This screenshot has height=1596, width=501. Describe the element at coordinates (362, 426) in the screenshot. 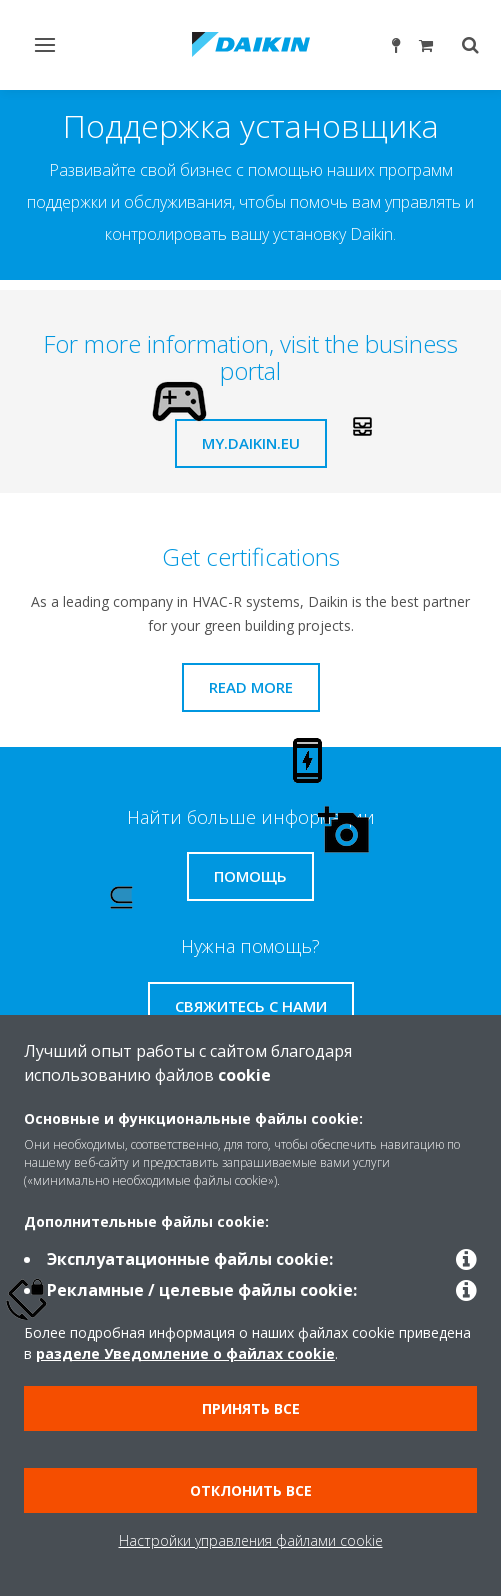

I see `view all inboxes in one place` at that location.